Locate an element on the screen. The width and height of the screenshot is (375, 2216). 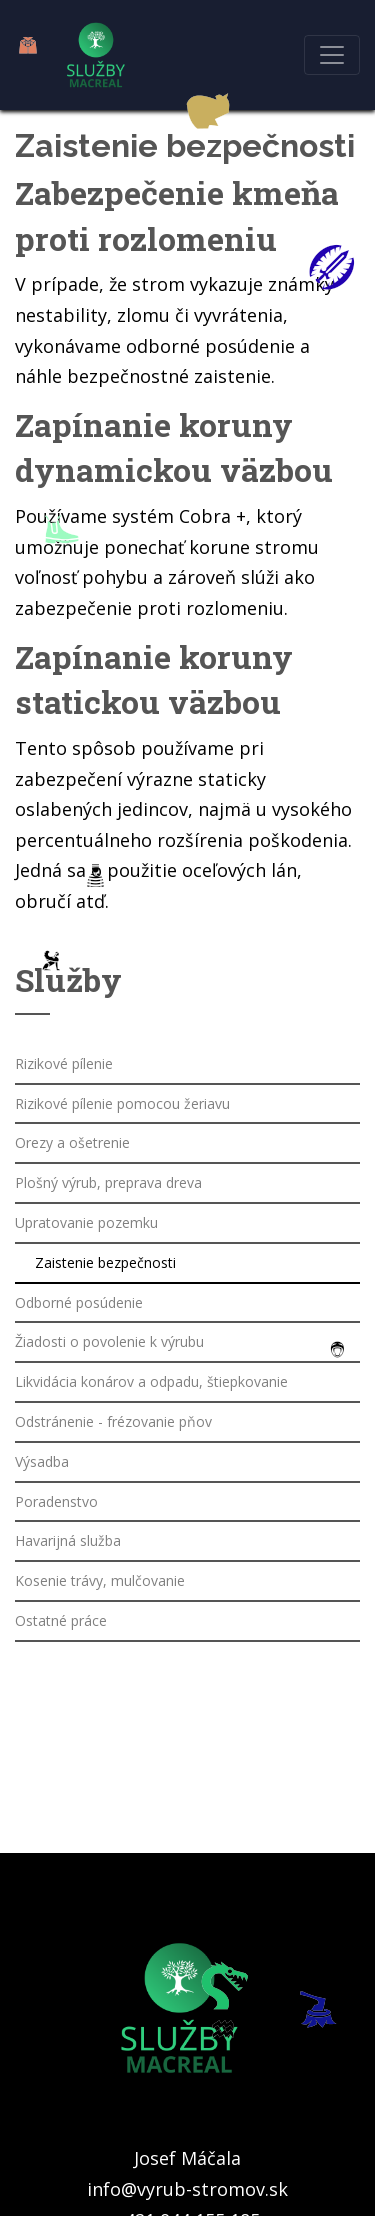
access woodcutting or lumber resources is located at coordinates (318, 2009).